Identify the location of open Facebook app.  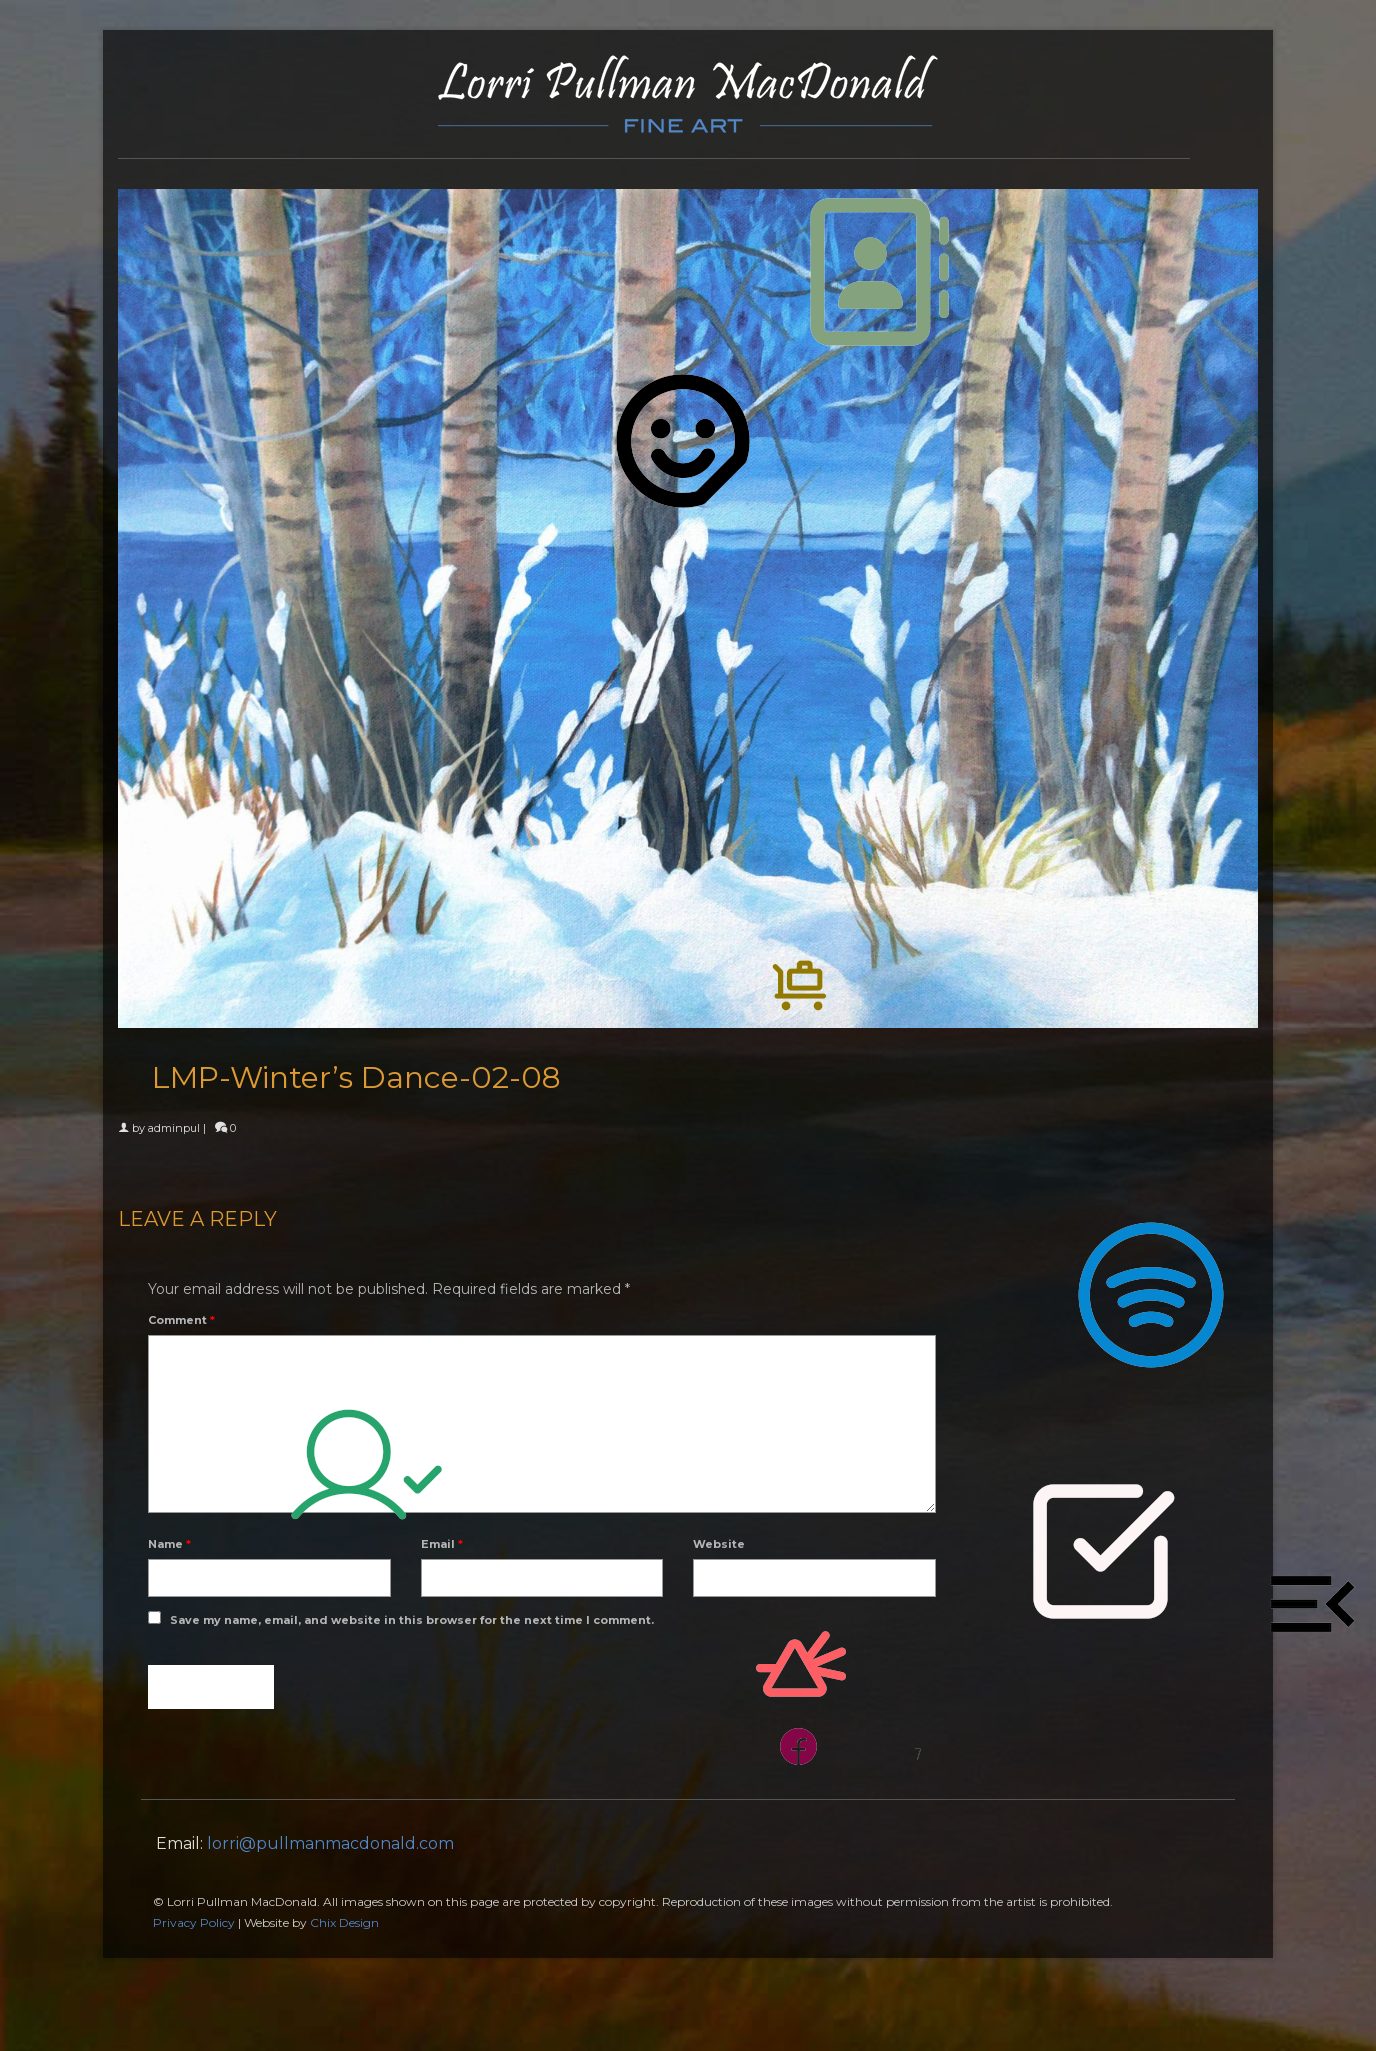
(798, 1746).